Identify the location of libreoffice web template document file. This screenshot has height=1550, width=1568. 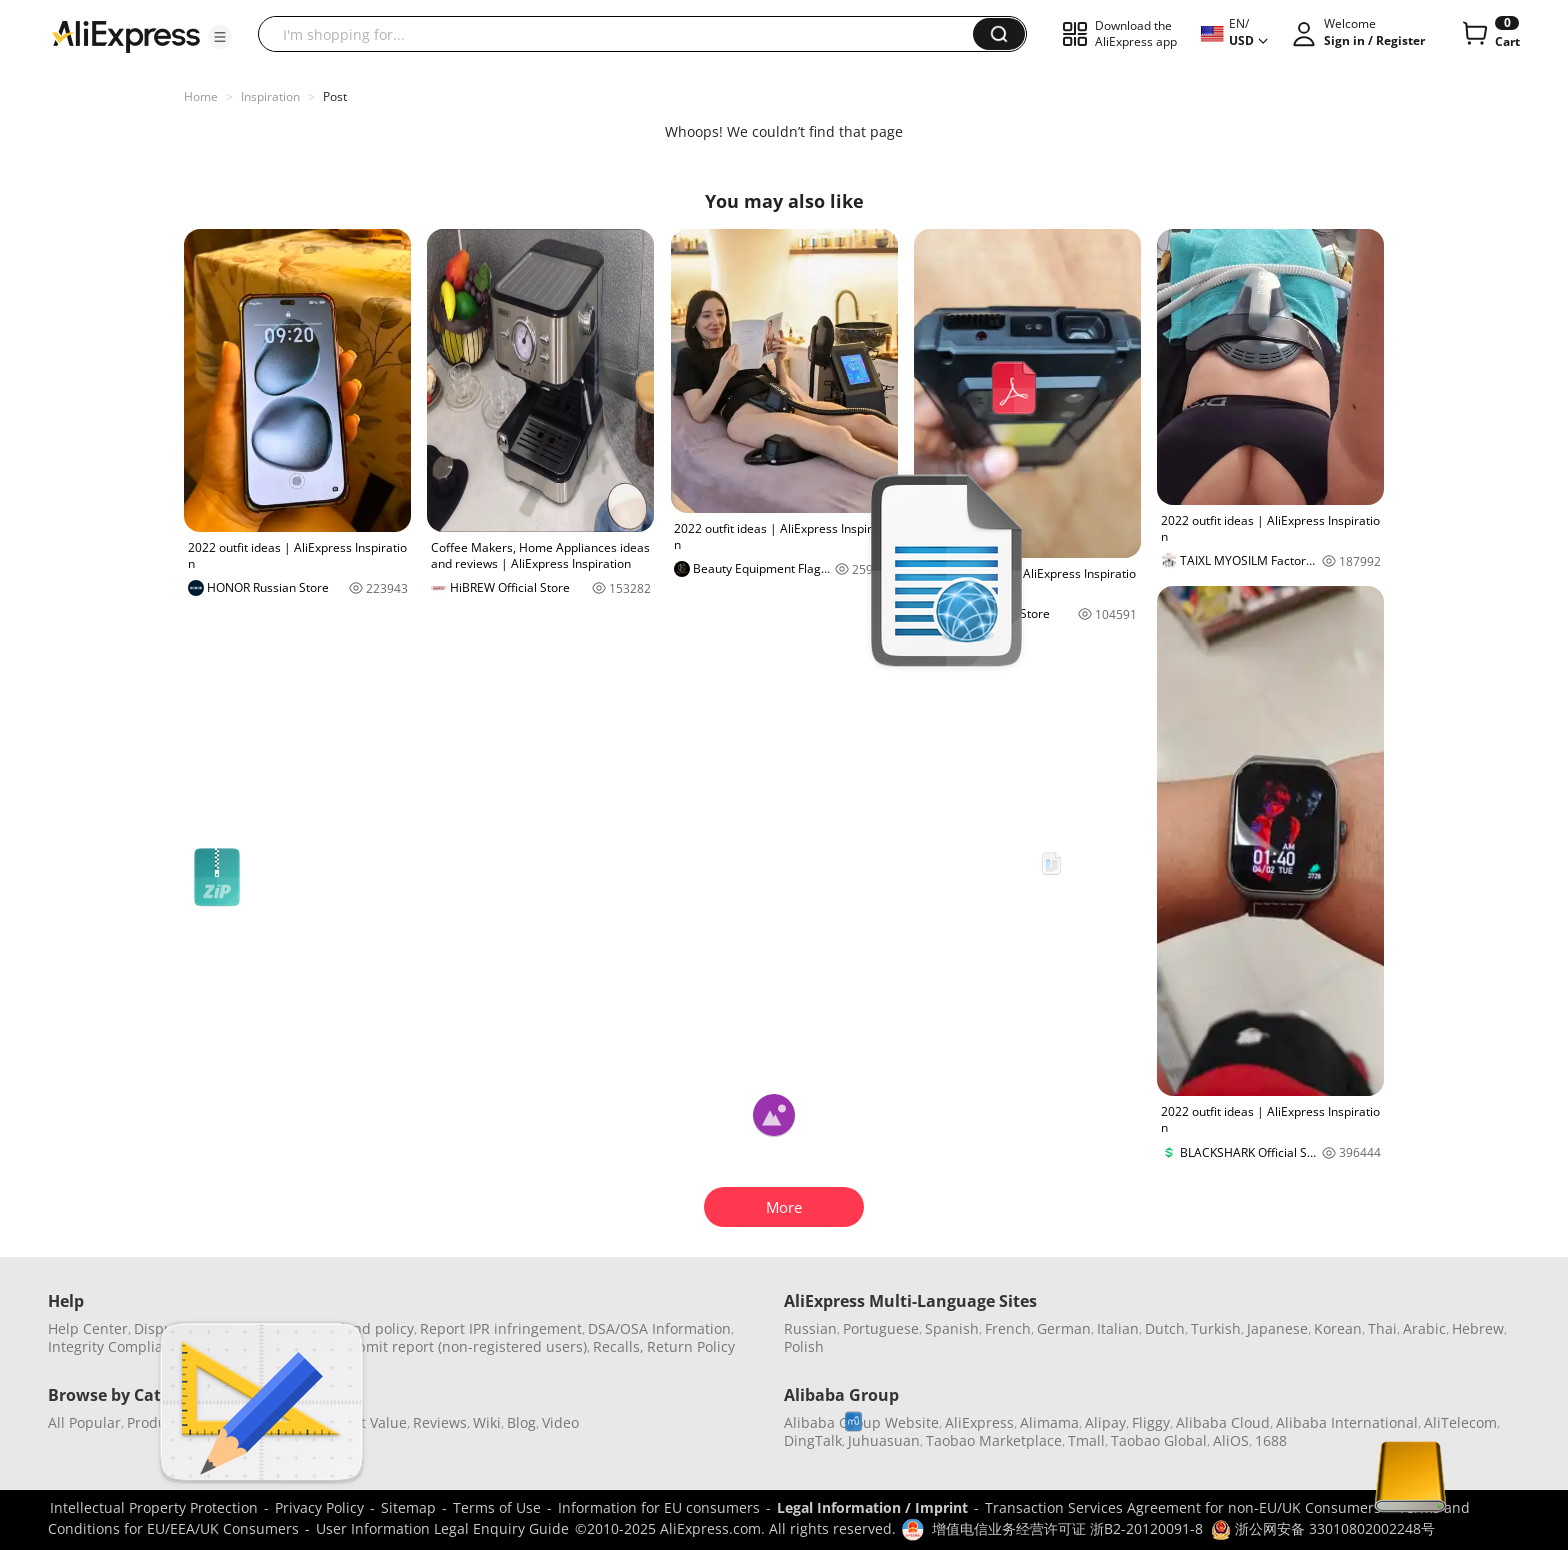
(946, 570).